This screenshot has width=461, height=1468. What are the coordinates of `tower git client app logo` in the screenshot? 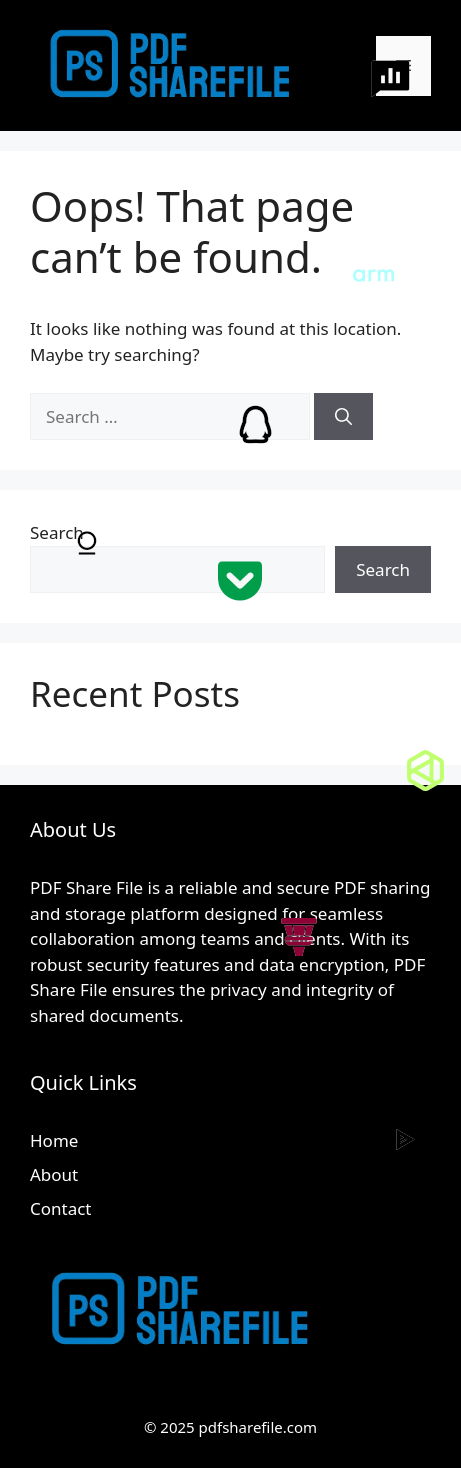 It's located at (299, 937).